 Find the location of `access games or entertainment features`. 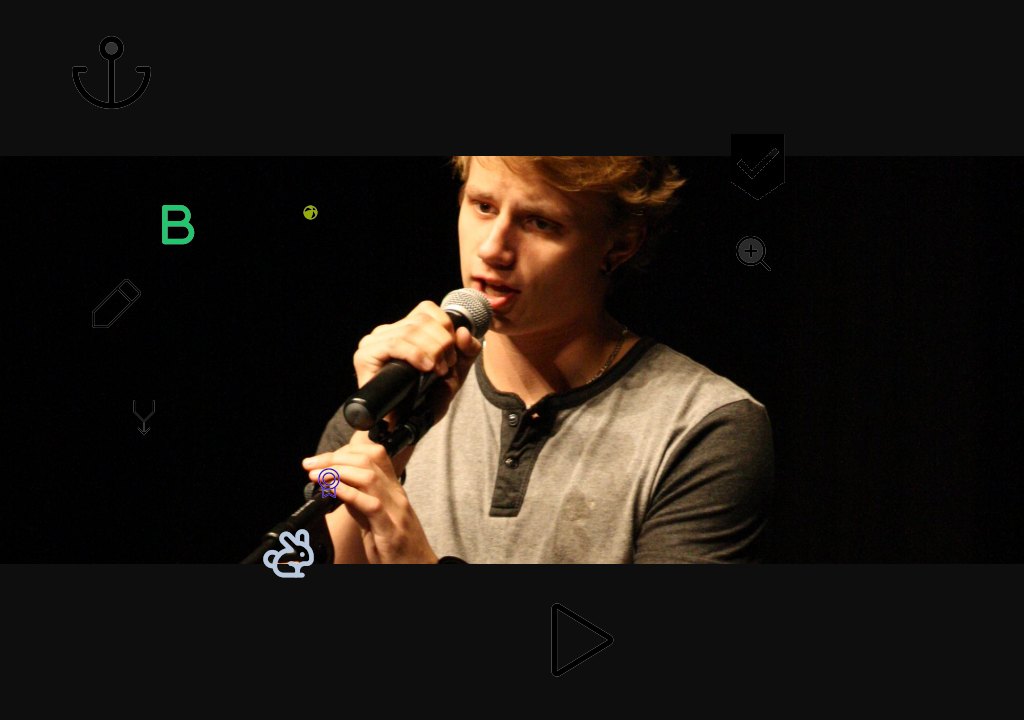

access games or entertainment features is located at coordinates (310, 212).